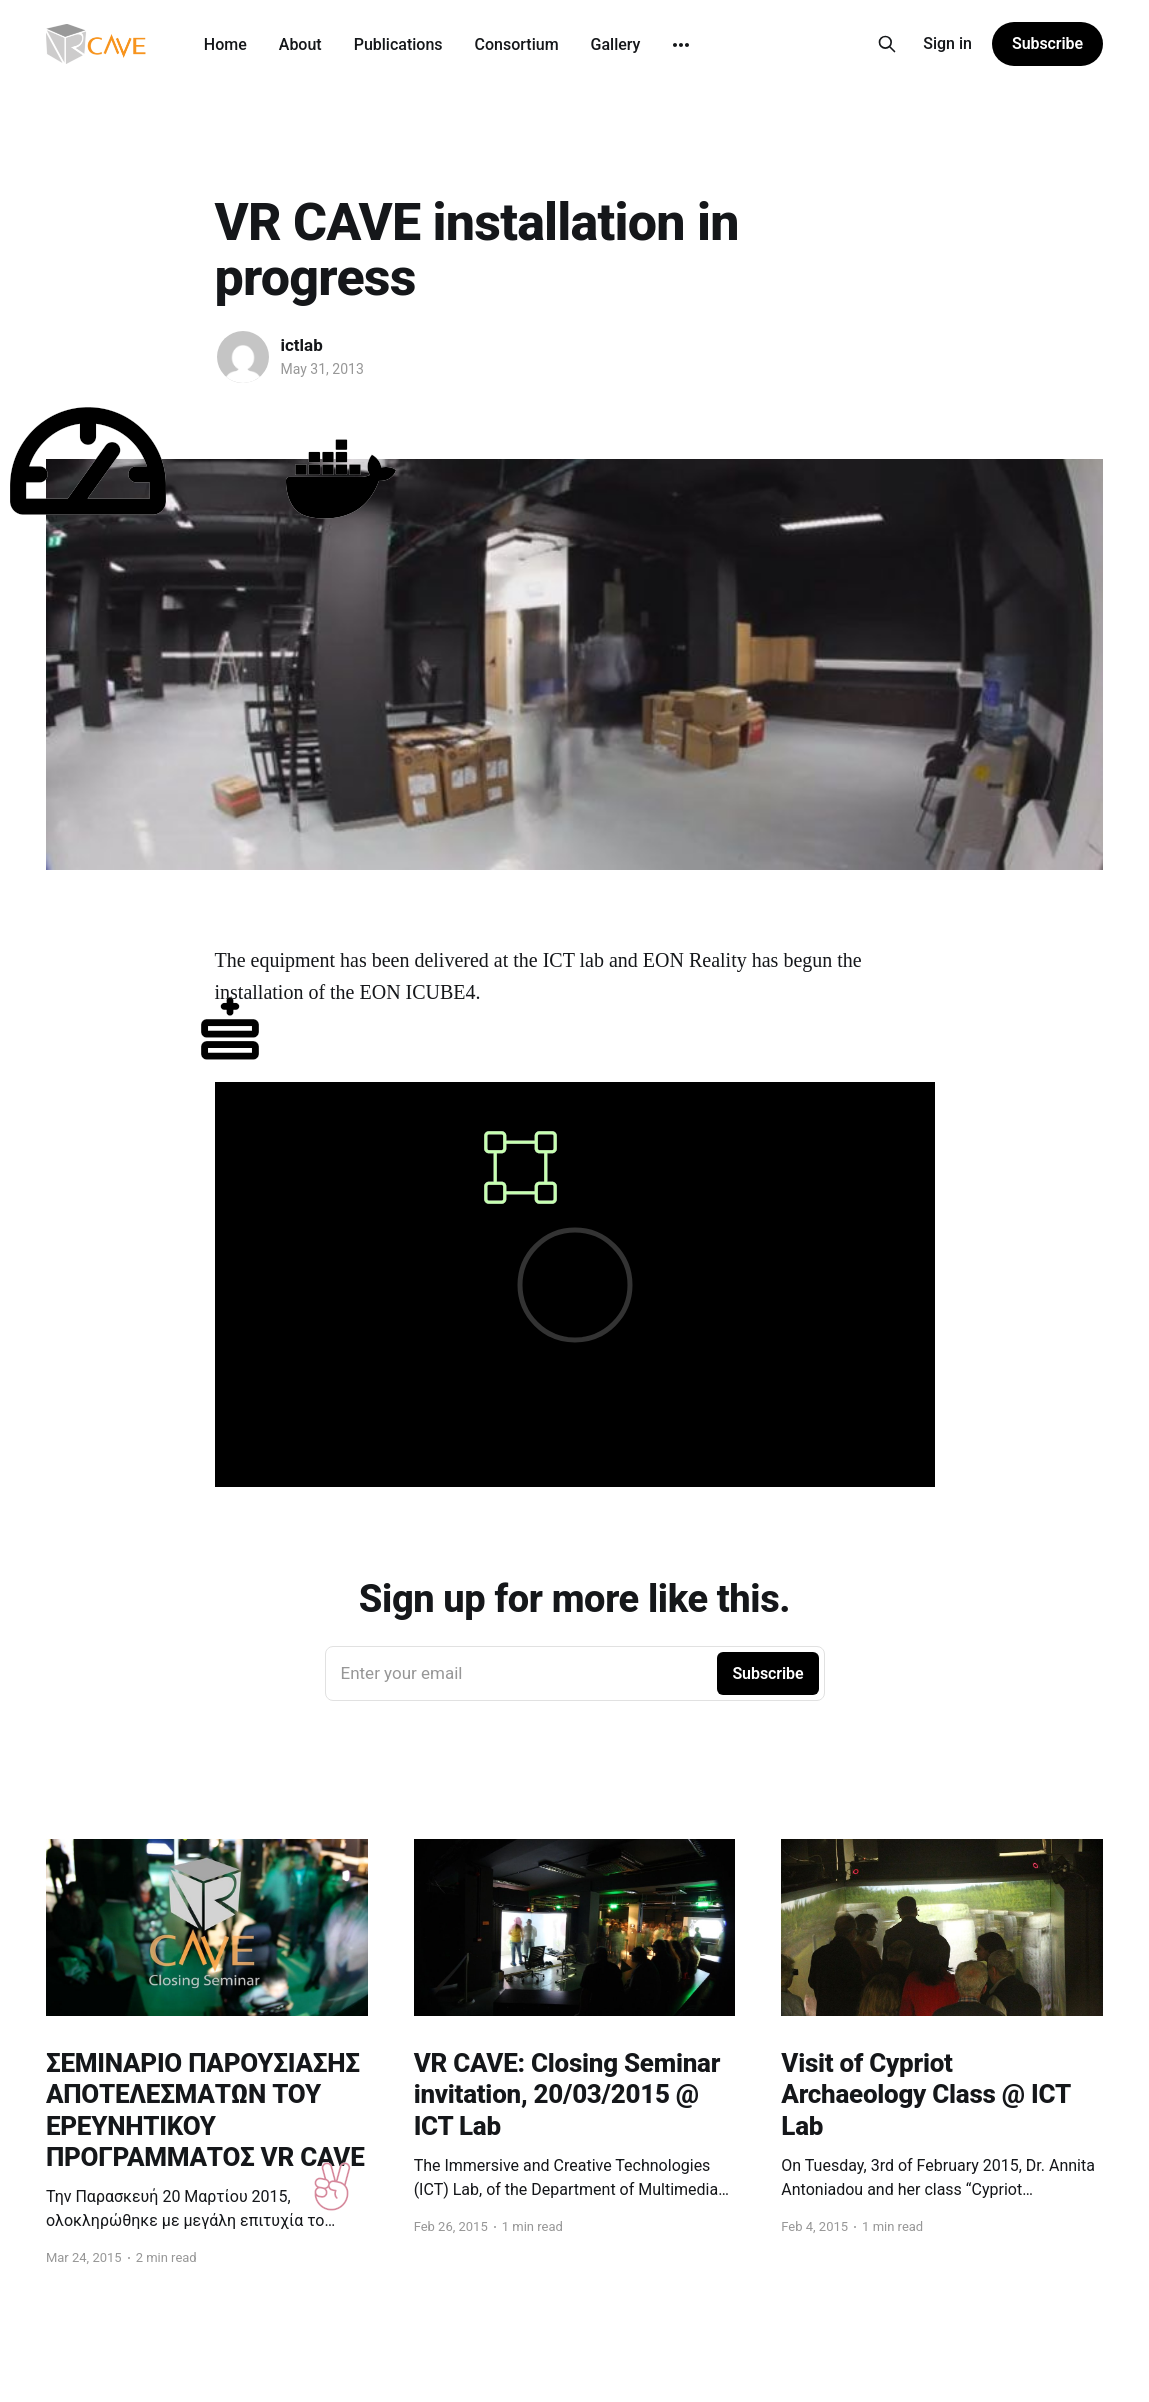 The image size is (1149, 2402). What do you see at coordinates (230, 1033) in the screenshot?
I see `add a new row above` at bounding box center [230, 1033].